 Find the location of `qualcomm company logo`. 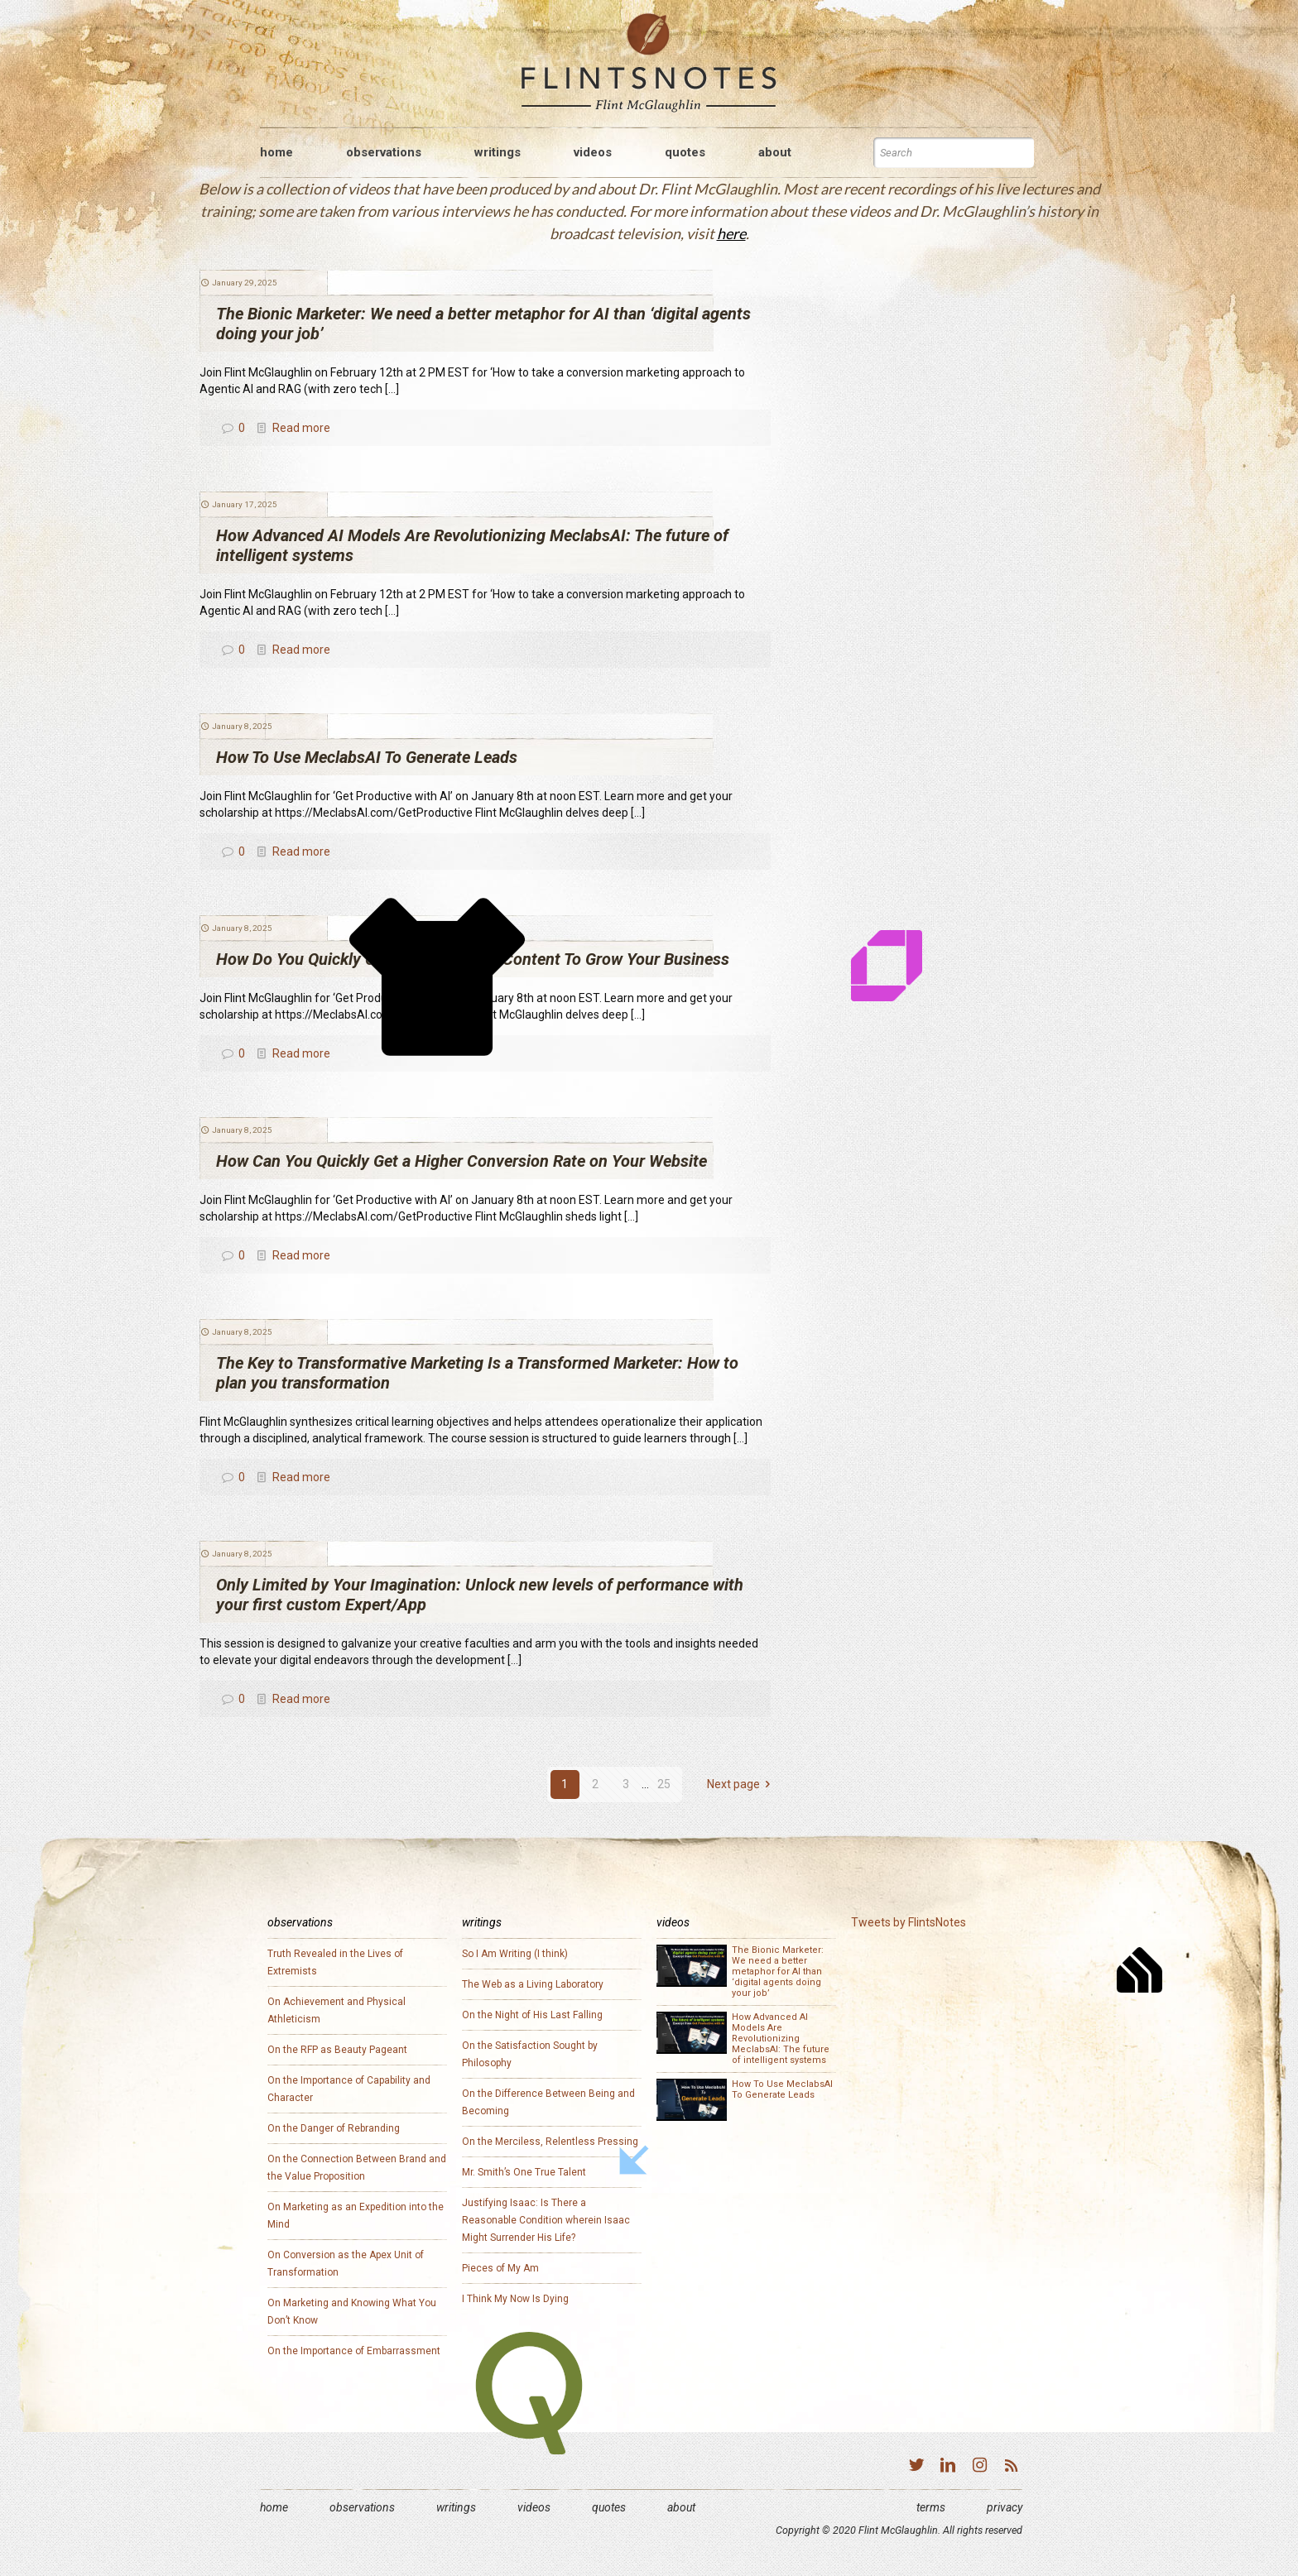

qualcomm company logo is located at coordinates (529, 2393).